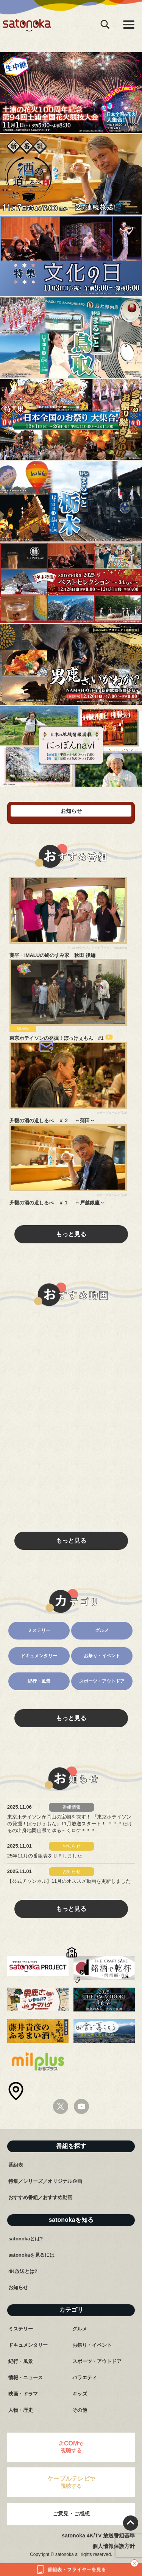 The height and width of the screenshot is (2576, 142). Describe the element at coordinates (60, 616) in the screenshot. I see `upload a file` at that location.